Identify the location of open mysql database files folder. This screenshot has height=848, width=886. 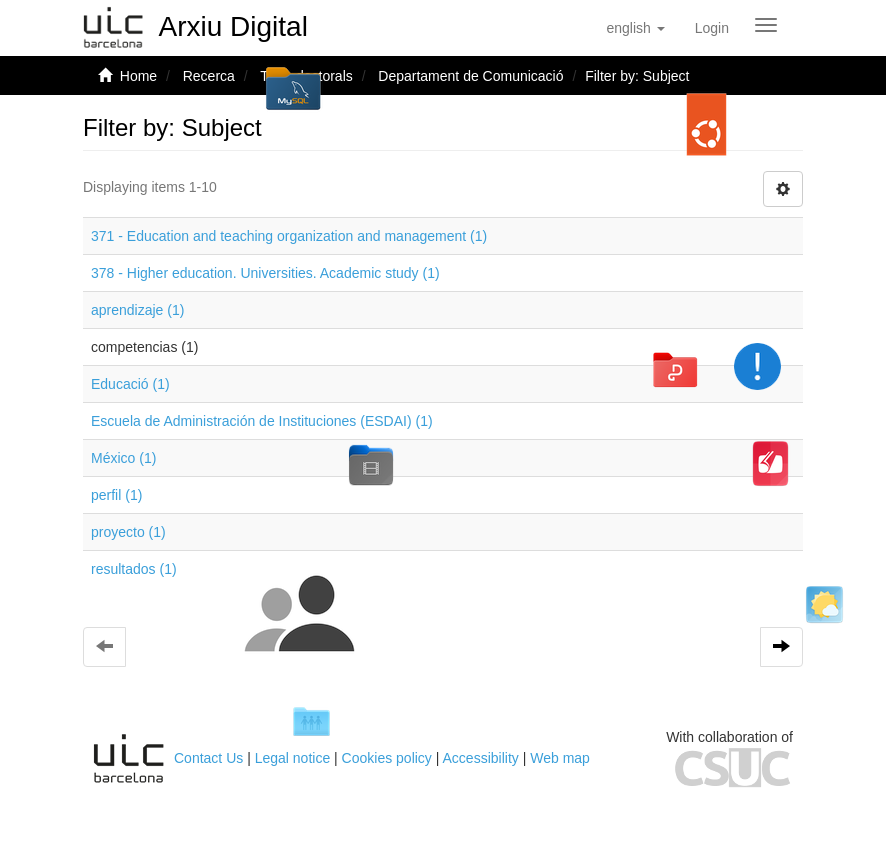
(293, 90).